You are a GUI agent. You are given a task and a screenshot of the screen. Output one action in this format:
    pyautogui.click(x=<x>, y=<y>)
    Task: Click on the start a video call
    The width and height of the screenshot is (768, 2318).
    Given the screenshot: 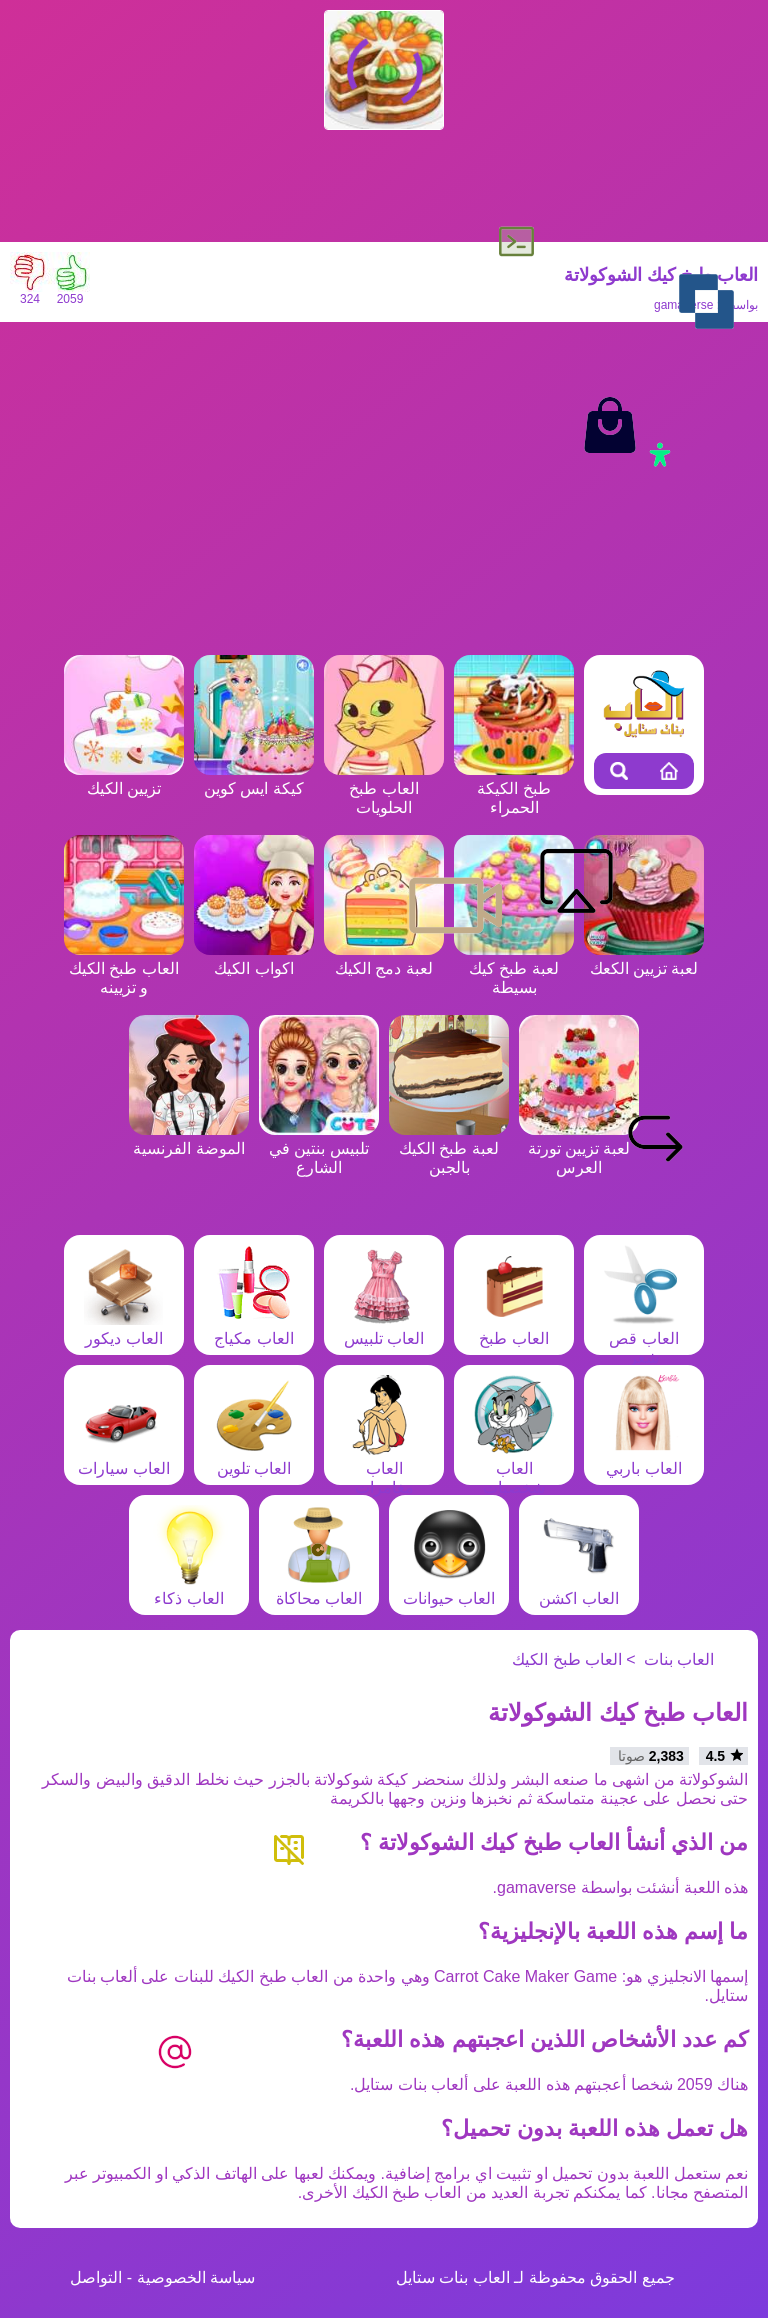 What is the action you would take?
    pyautogui.click(x=452, y=905)
    